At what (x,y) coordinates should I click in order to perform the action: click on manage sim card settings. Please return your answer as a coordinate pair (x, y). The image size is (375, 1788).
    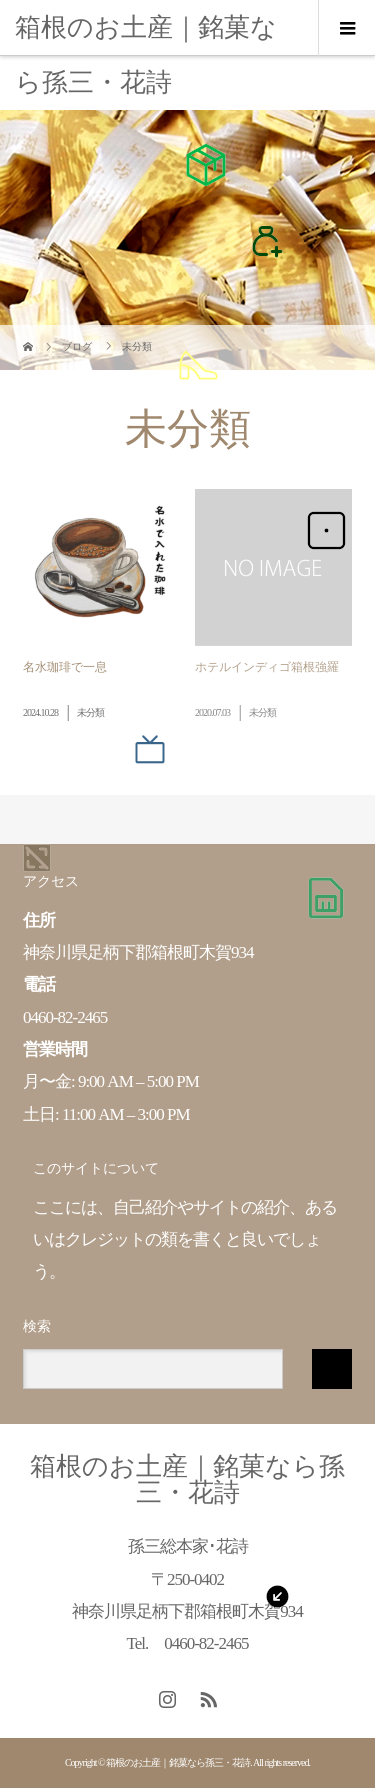
    Looking at the image, I should click on (326, 898).